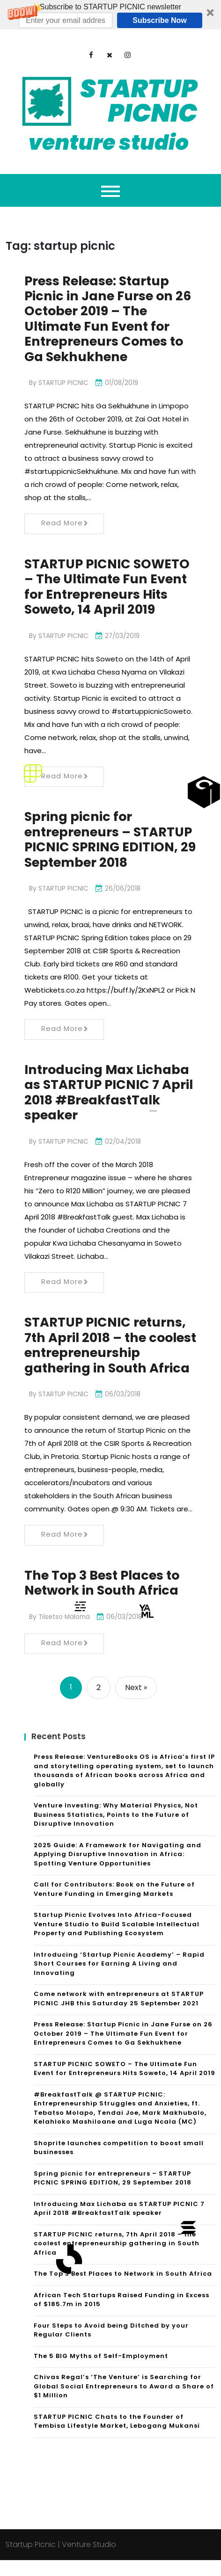 The width and height of the screenshot is (221, 2576). Describe the element at coordinates (188, 2228) in the screenshot. I see `solana blockchain platform logo` at that location.